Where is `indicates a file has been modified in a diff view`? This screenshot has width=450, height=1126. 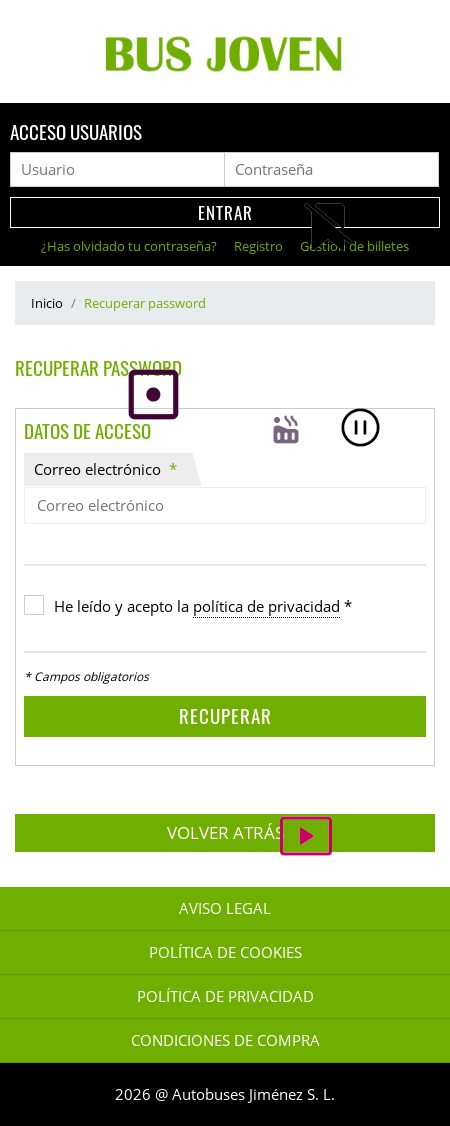
indicates a file has been modified in a diff view is located at coordinates (153, 394).